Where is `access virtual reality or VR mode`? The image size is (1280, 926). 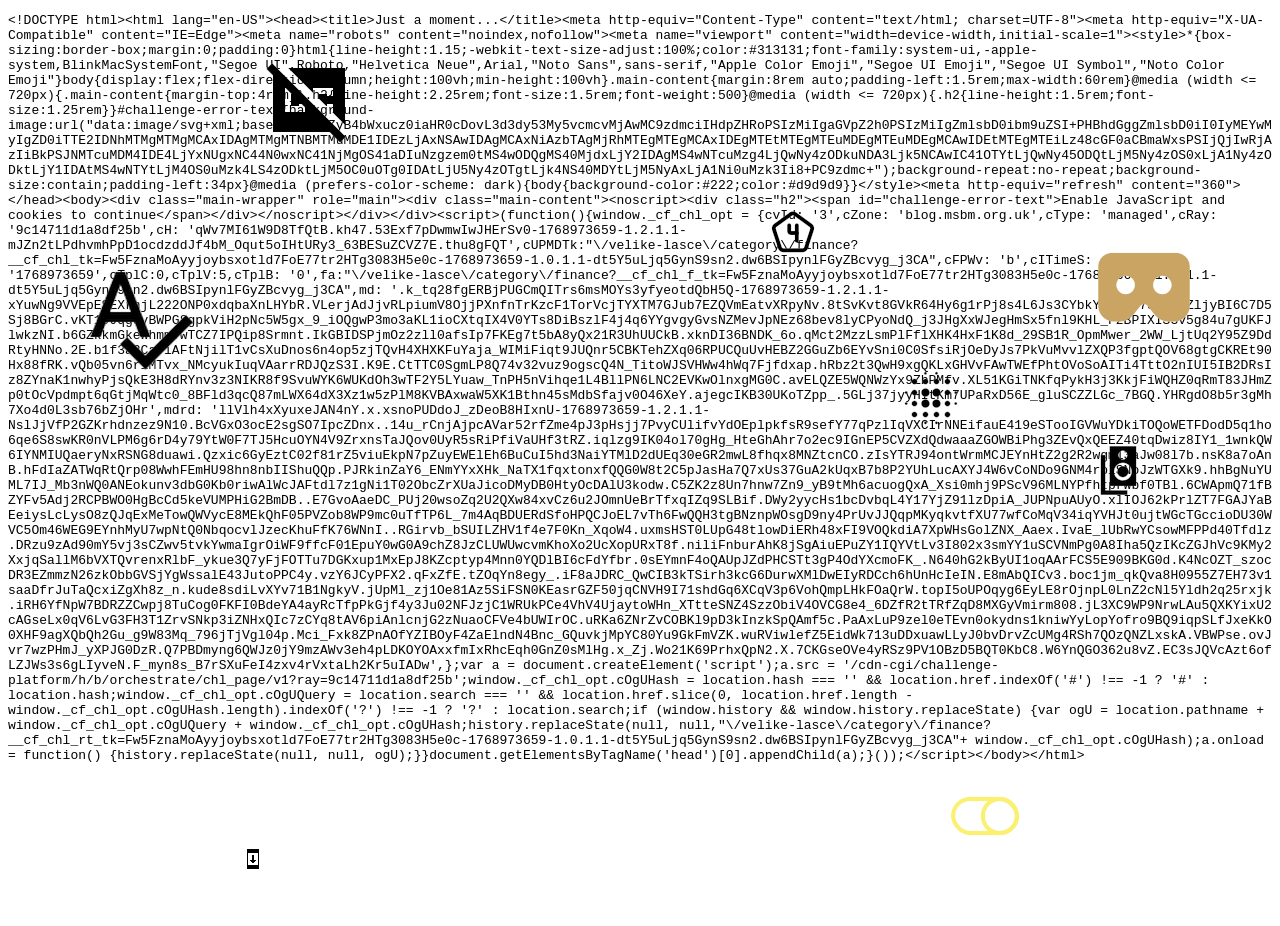
access virtual reality or VR mode is located at coordinates (1144, 285).